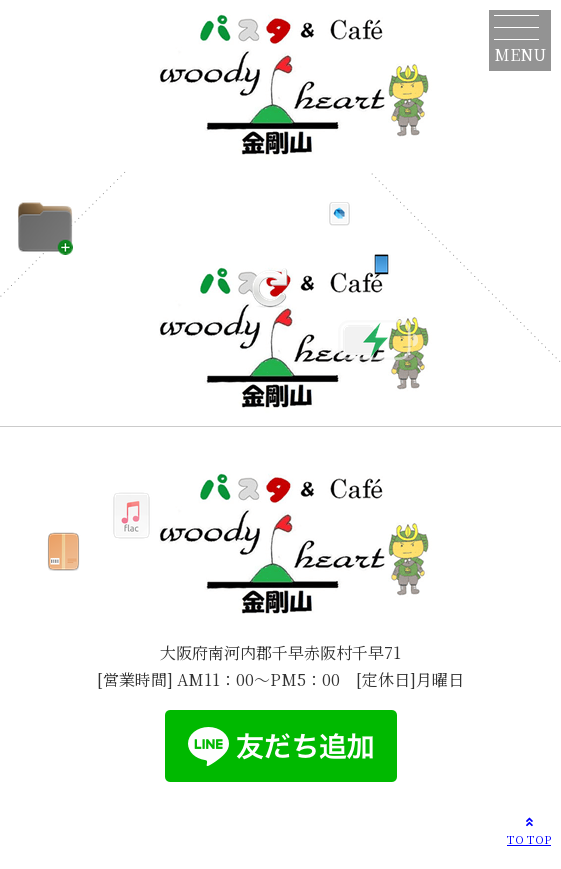 This screenshot has width=561, height=869. I want to click on iPad device connected to this computer, so click(381, 264).